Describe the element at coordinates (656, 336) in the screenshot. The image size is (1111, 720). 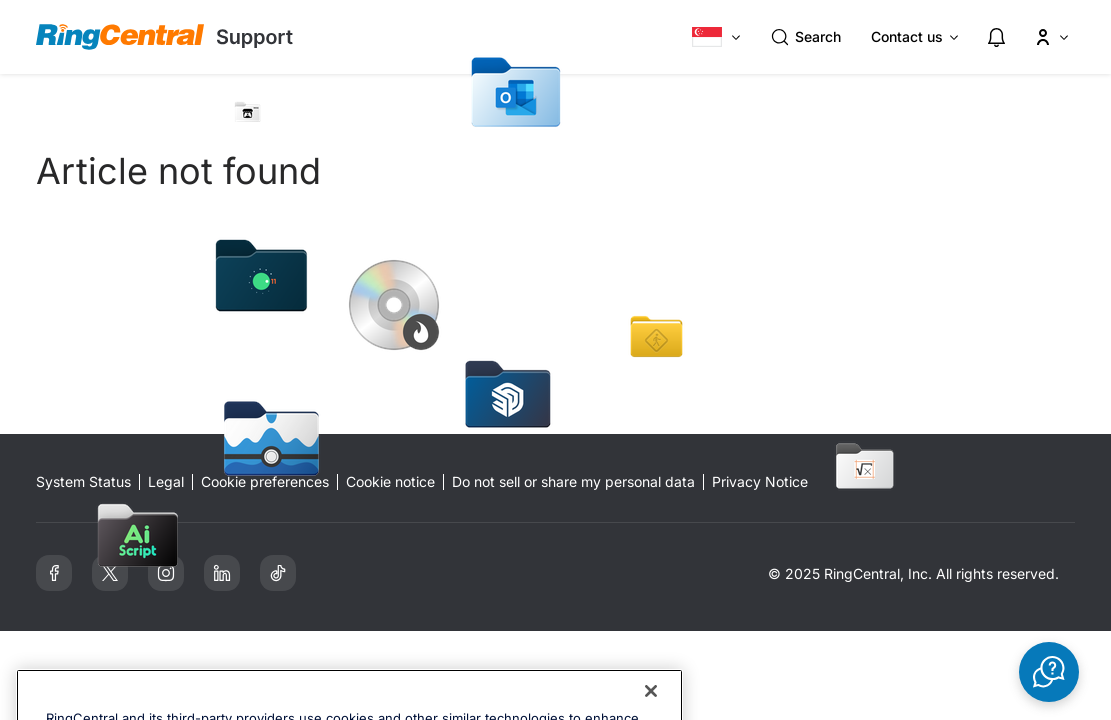
I see `access the public folder for shared files` at that location.